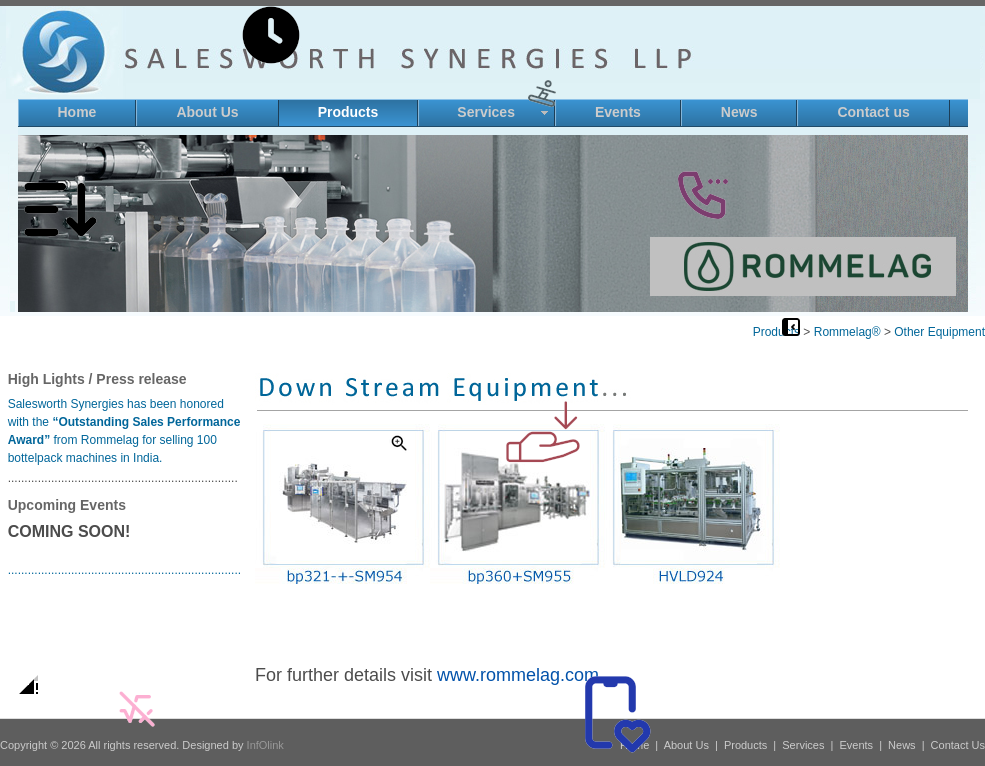  Describe the element at coordinates (28, 684) in the screenshot. I see `indicates cellular signal with no internet connection` at that location.